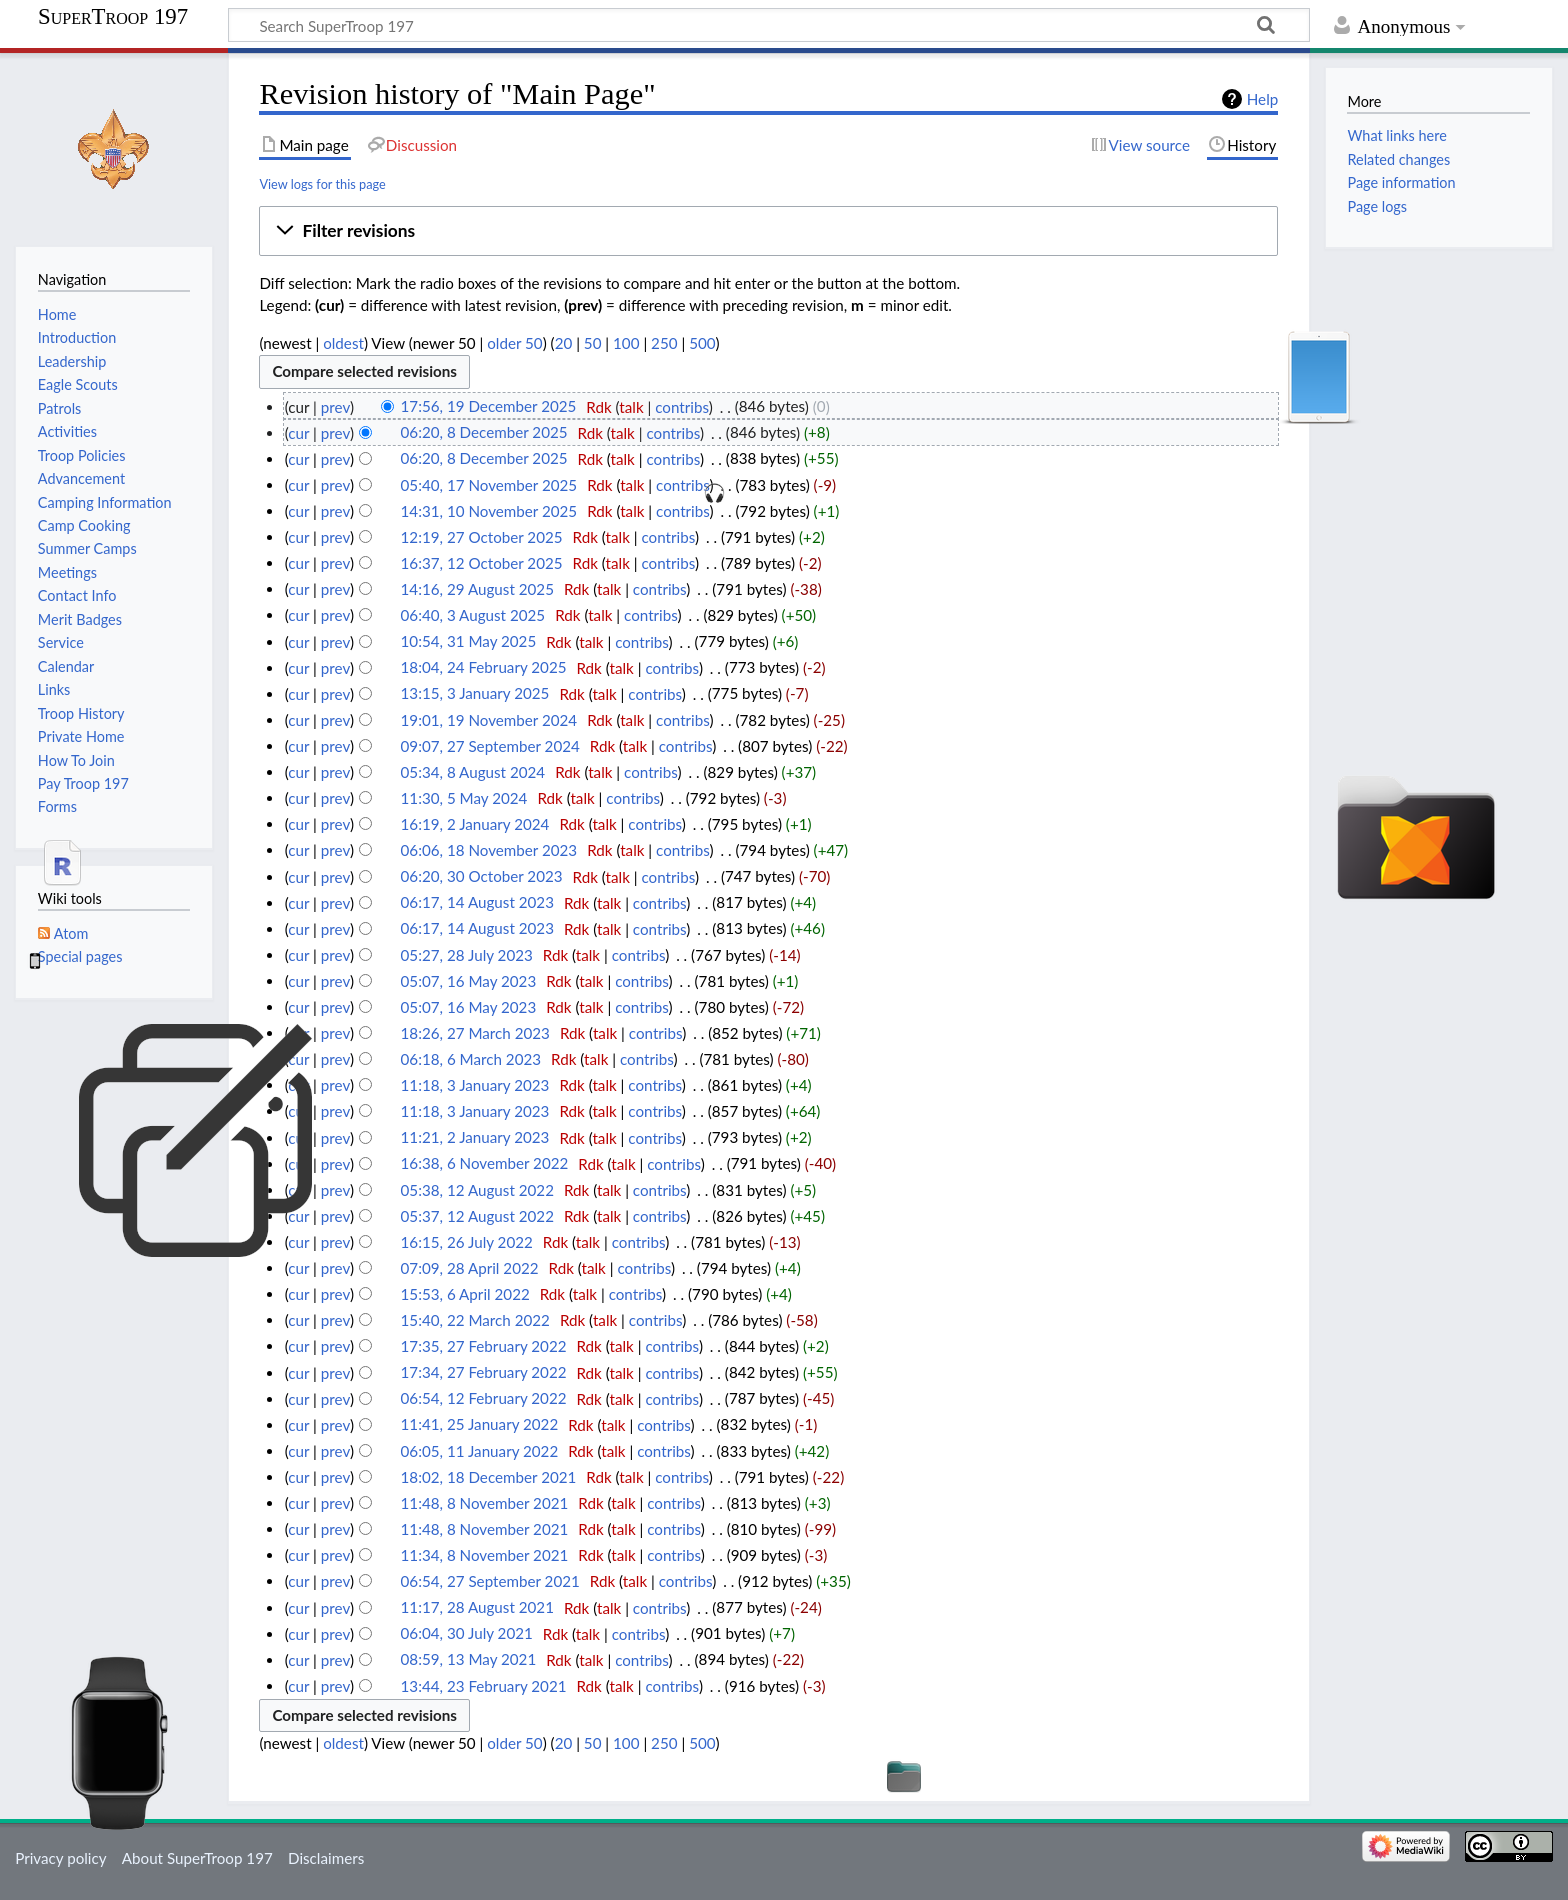  What do you see at coordinates (714, 493) in the screenshot?
I see `connect bluetooth headphones` at bounding box center [714, 493].